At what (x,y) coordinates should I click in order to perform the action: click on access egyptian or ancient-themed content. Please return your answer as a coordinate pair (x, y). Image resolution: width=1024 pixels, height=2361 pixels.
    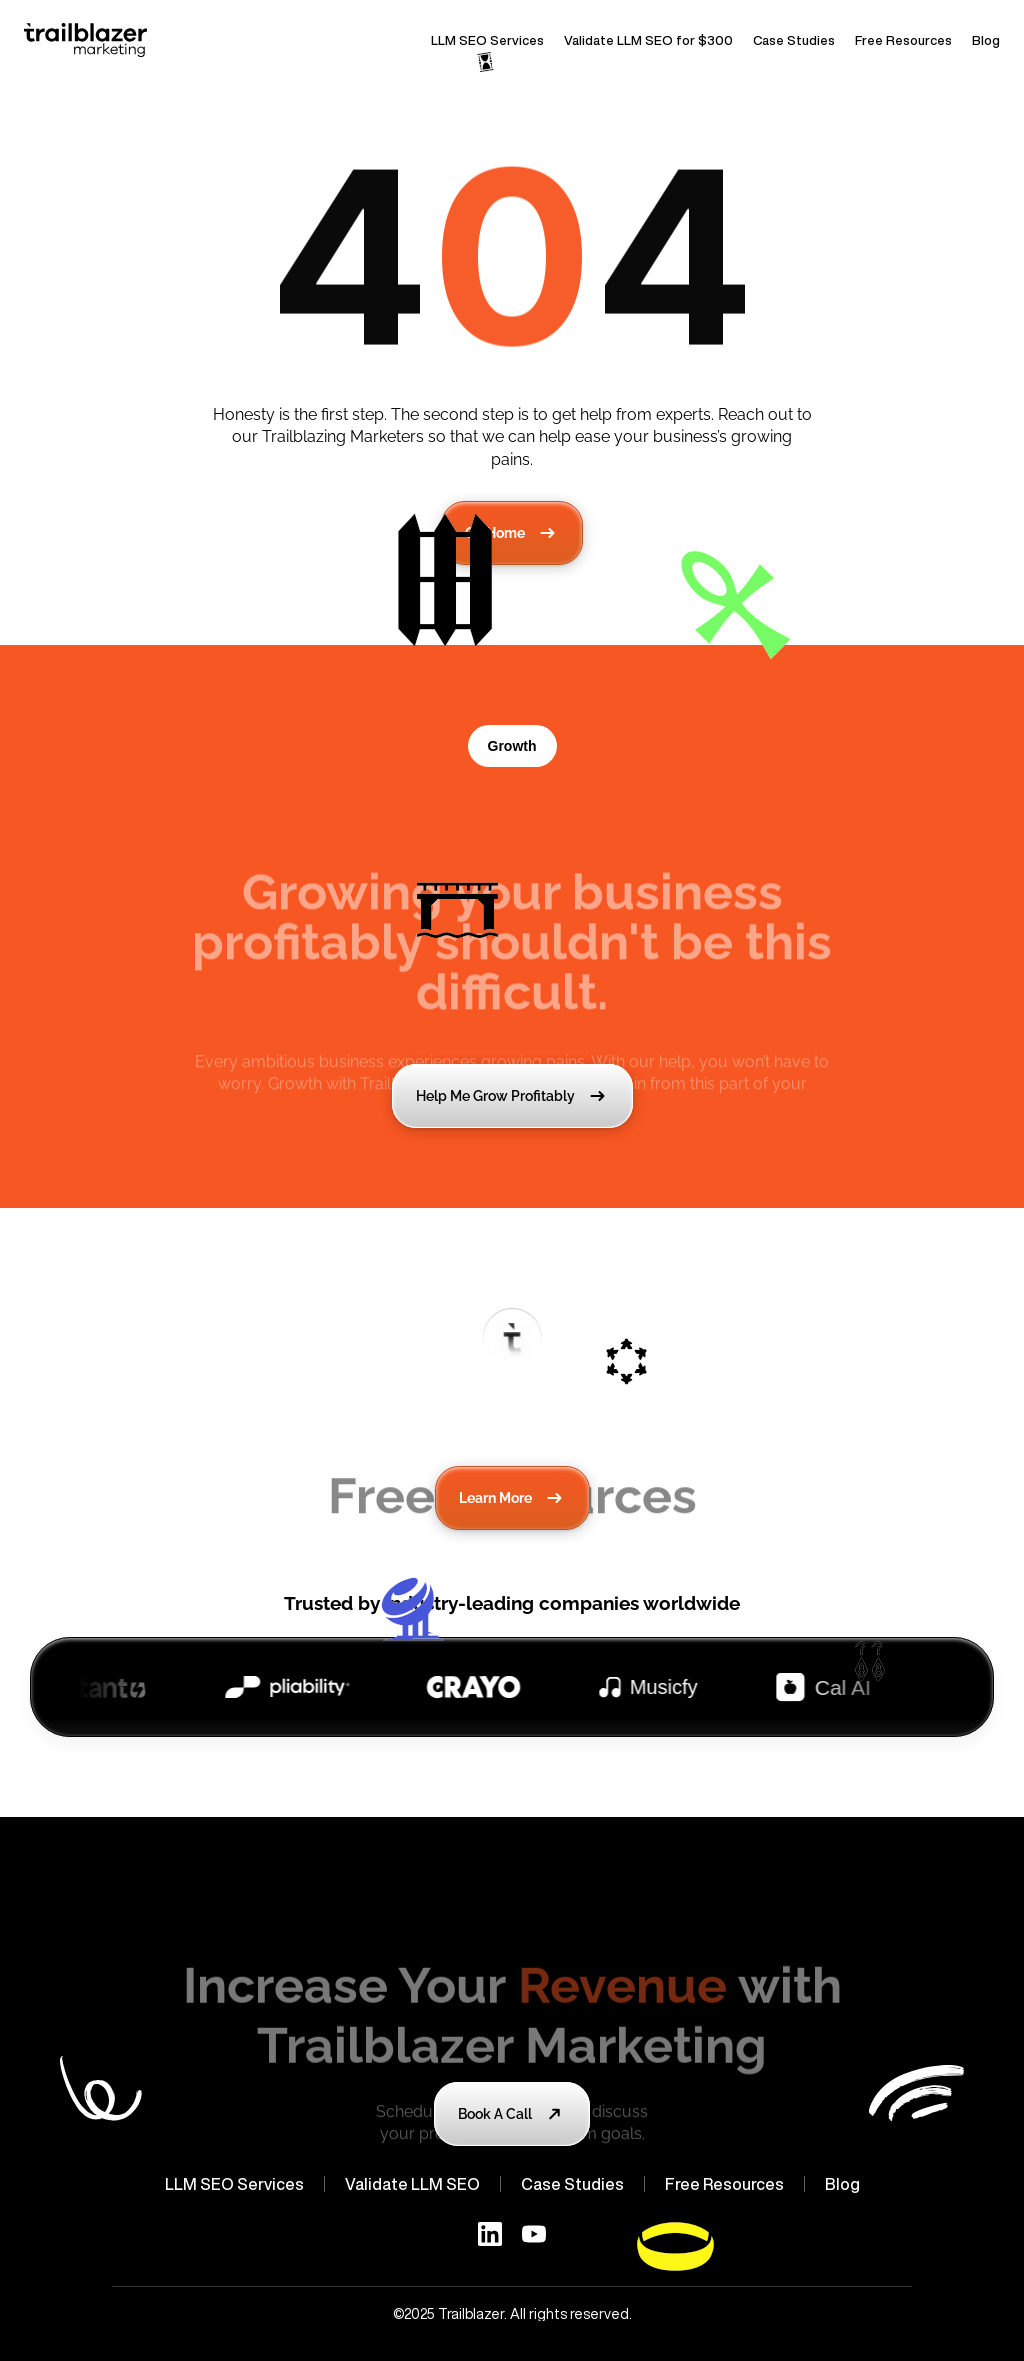
    Looking at the image, I should click on (735, 605).